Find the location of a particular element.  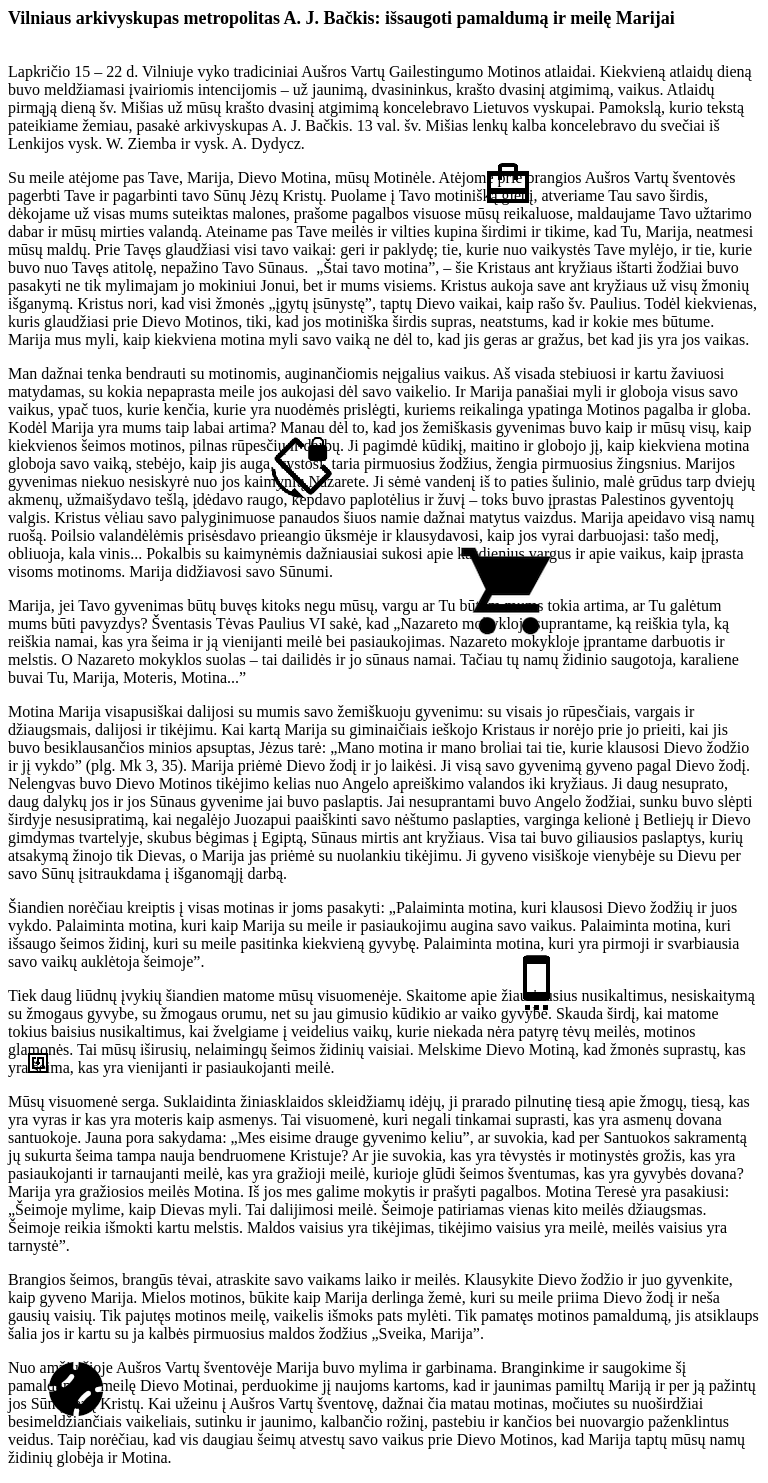

tap to enable nfc connectivity is located at coordinates (38, 1063).